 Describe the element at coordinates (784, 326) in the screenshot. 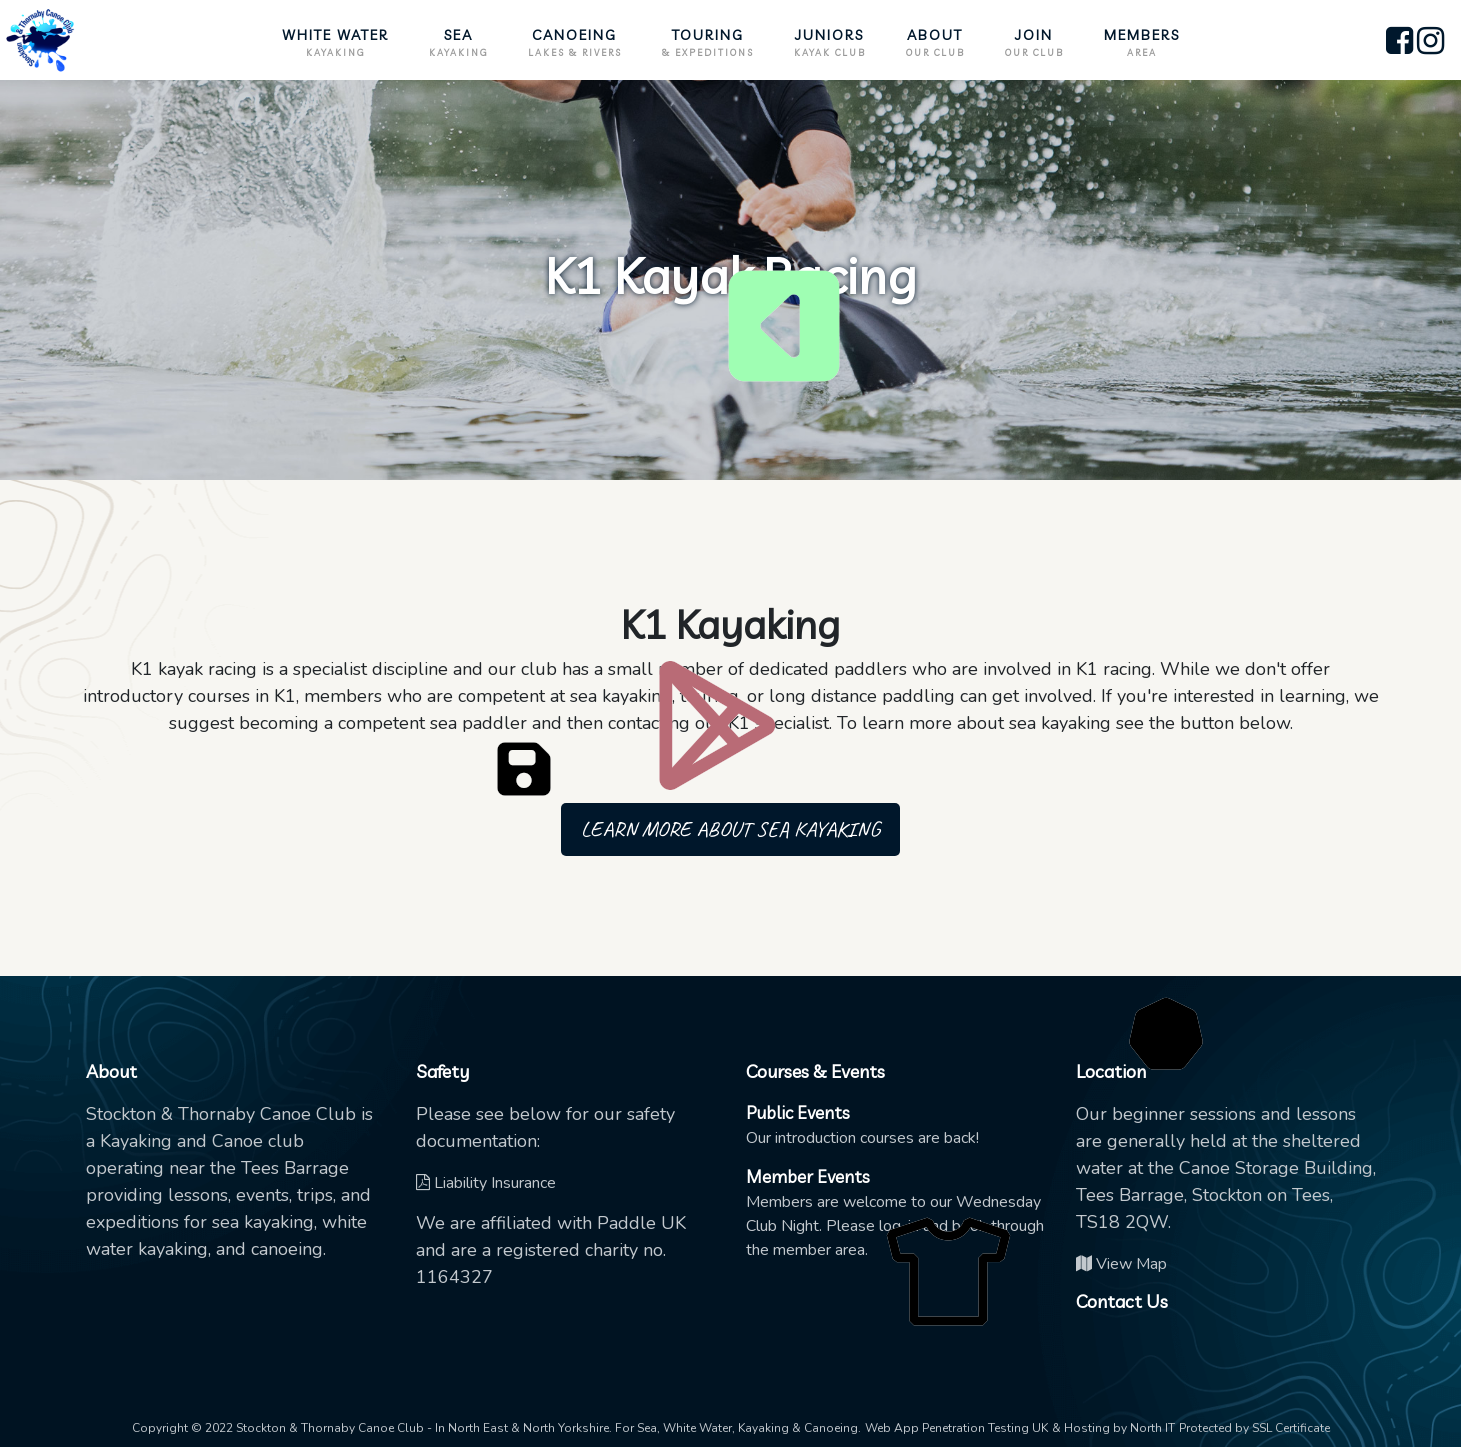

I see `navigate to the previous item or screen` at that location.